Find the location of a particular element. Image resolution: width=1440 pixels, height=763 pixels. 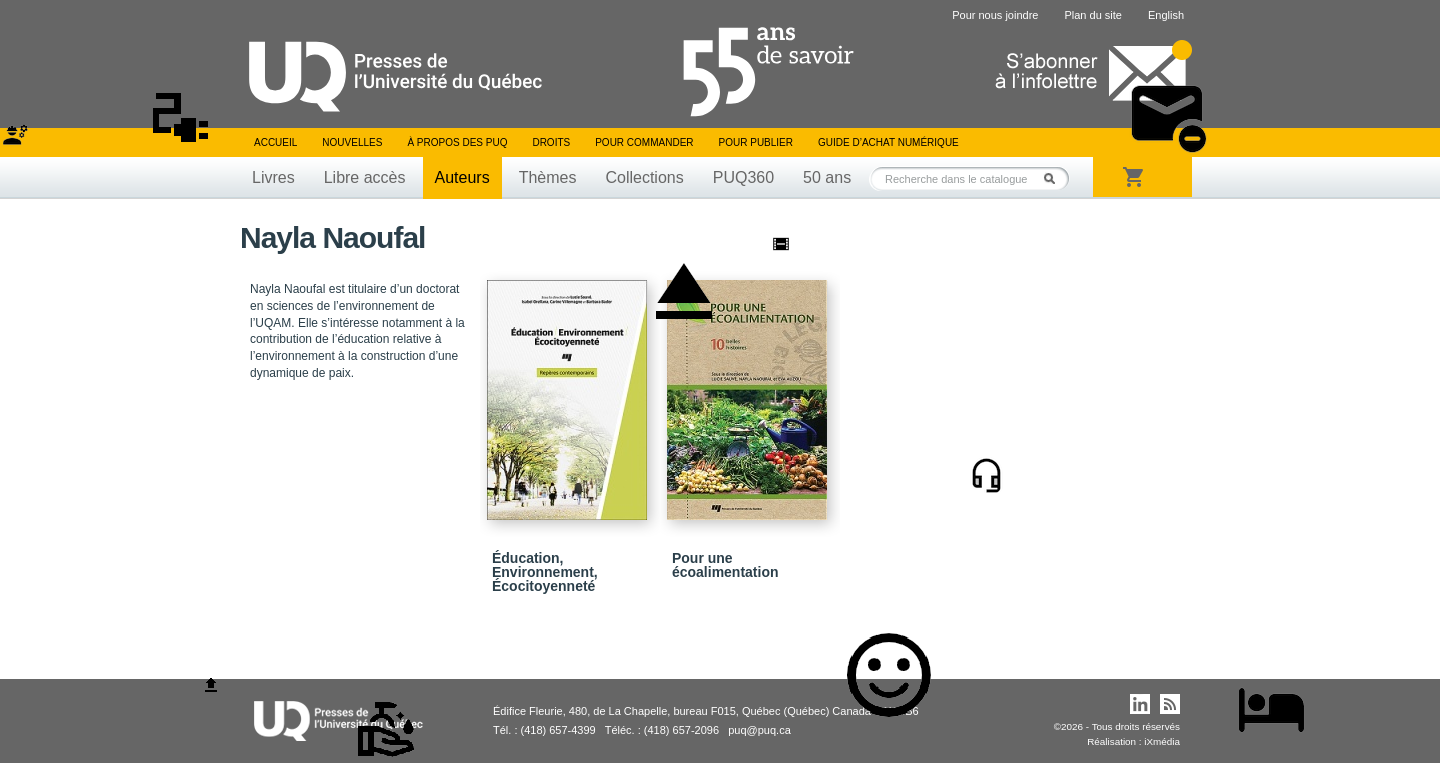

access engineering or technical settings is located at coordinates (15, 134).